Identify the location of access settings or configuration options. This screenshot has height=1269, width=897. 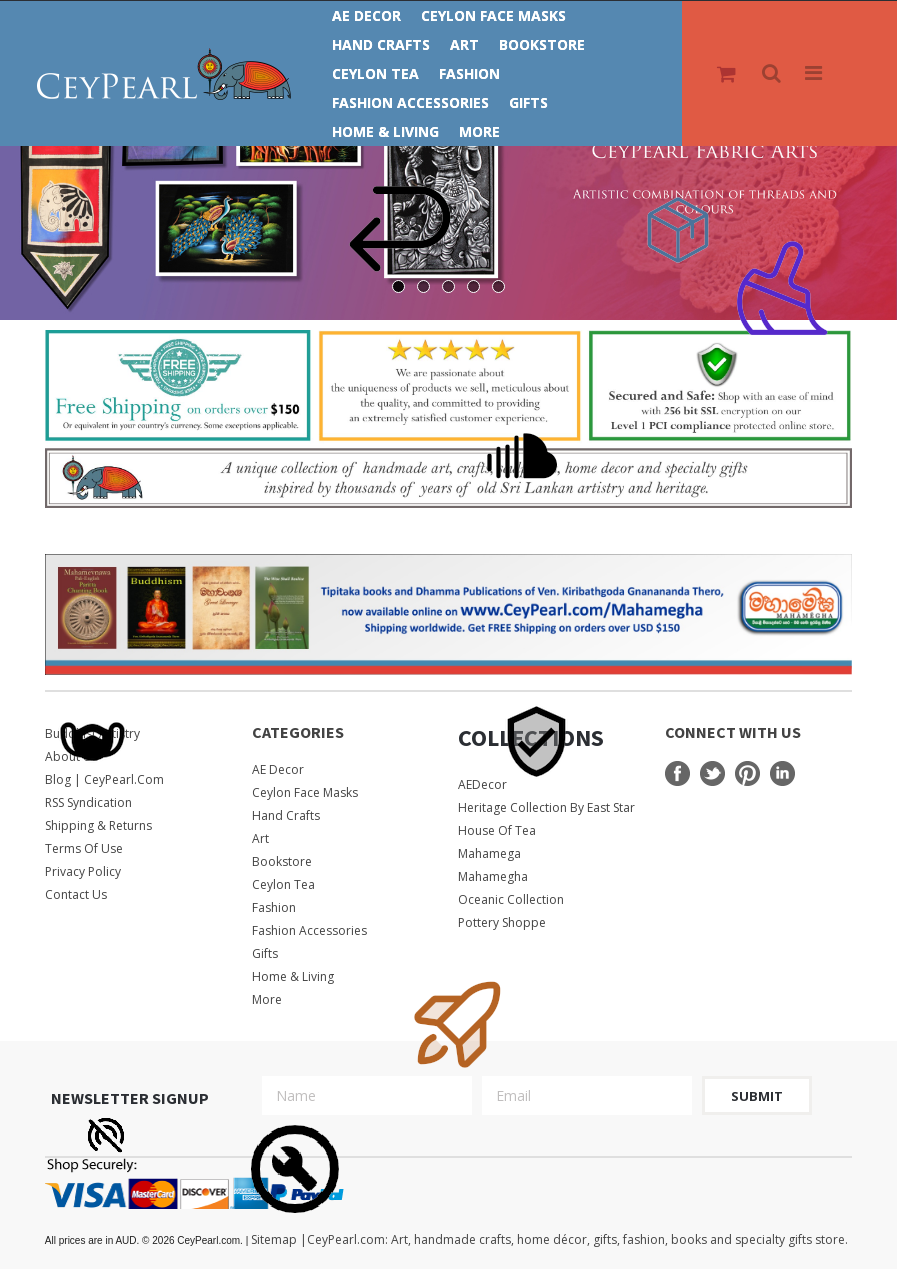
(295, 1169).